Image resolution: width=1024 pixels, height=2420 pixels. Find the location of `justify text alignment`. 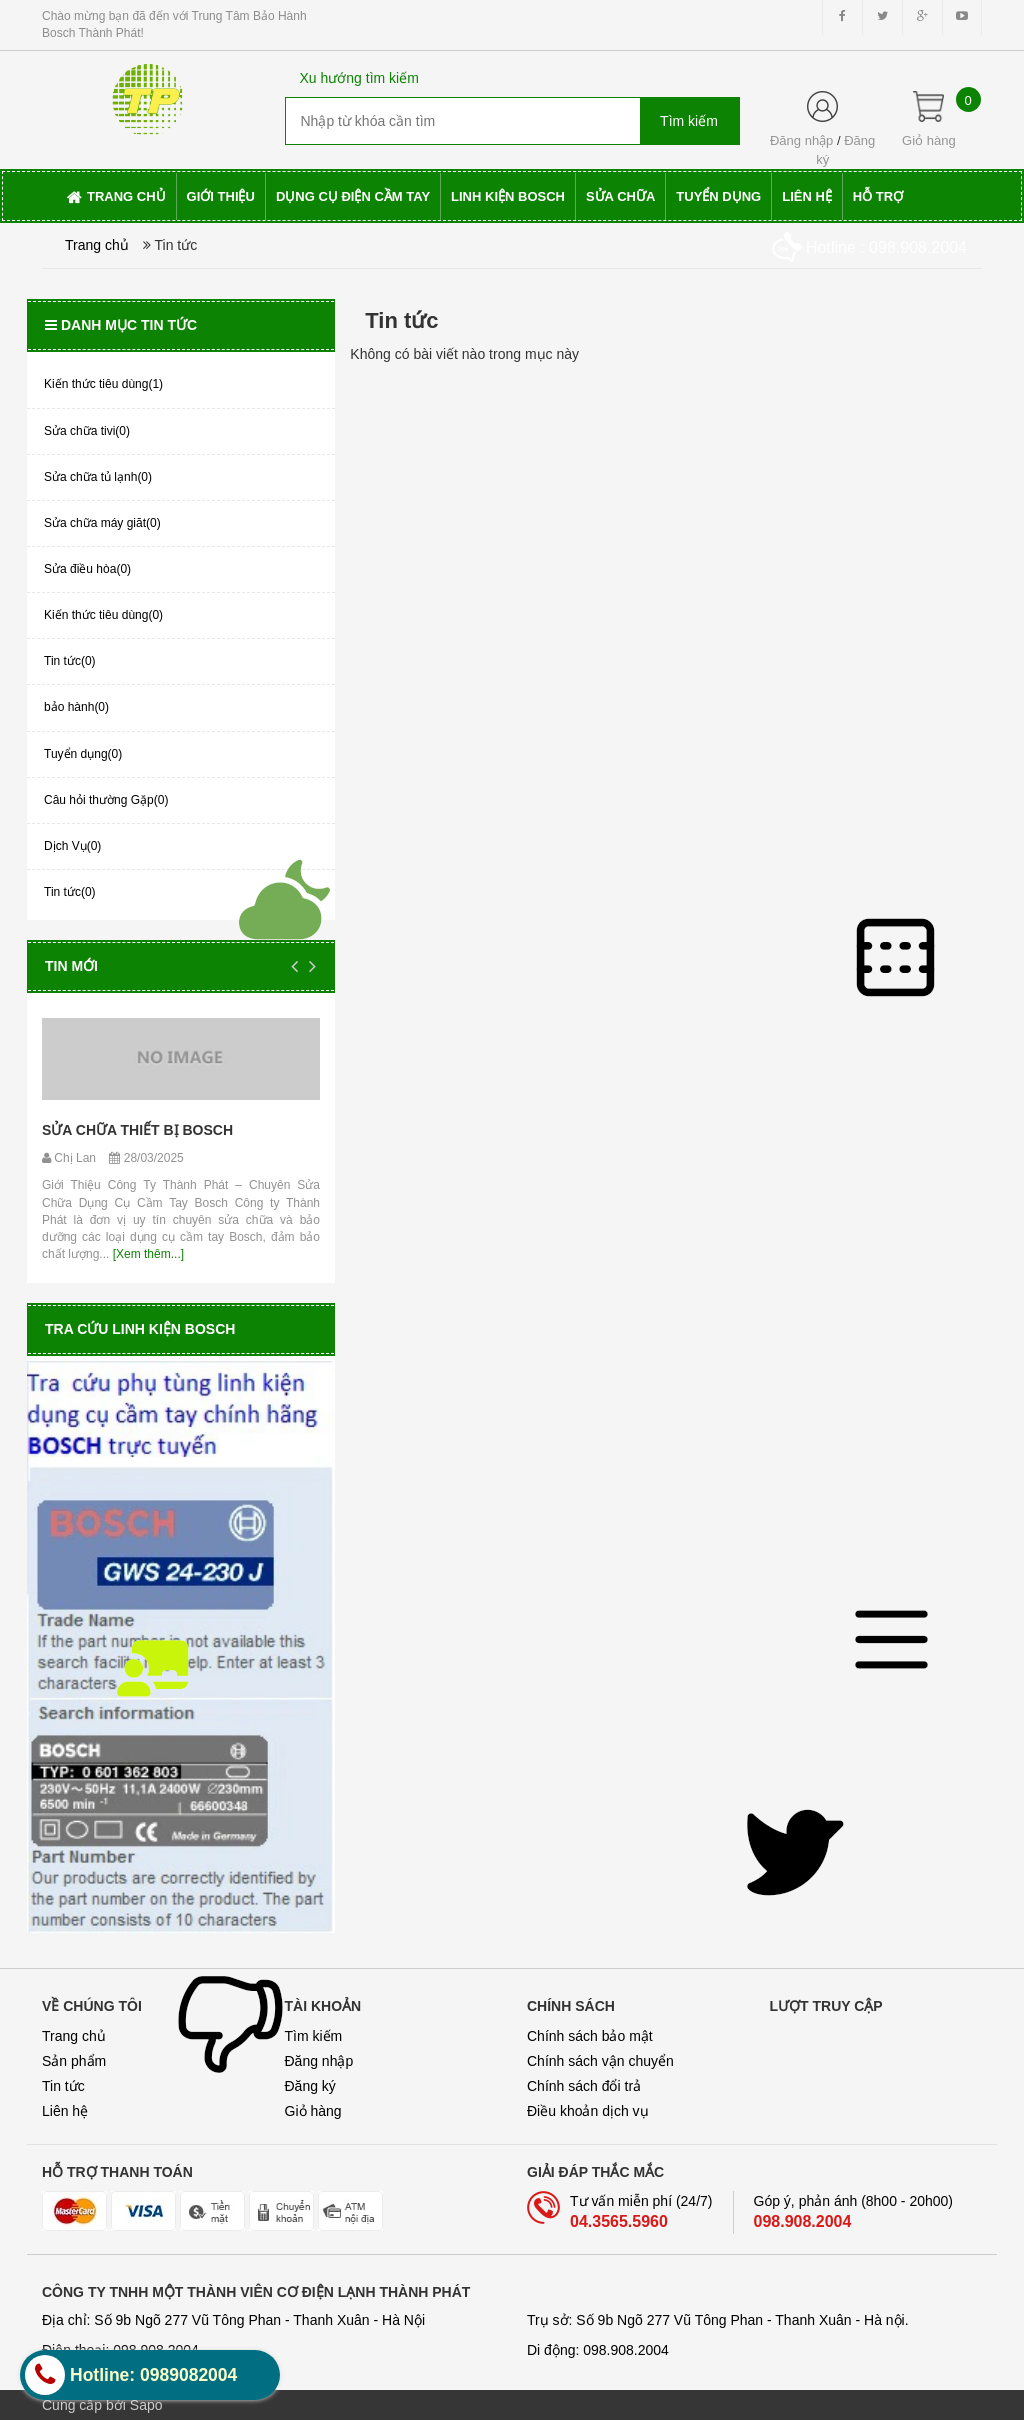

justify text alignment is located at coordinates (891, 1639).